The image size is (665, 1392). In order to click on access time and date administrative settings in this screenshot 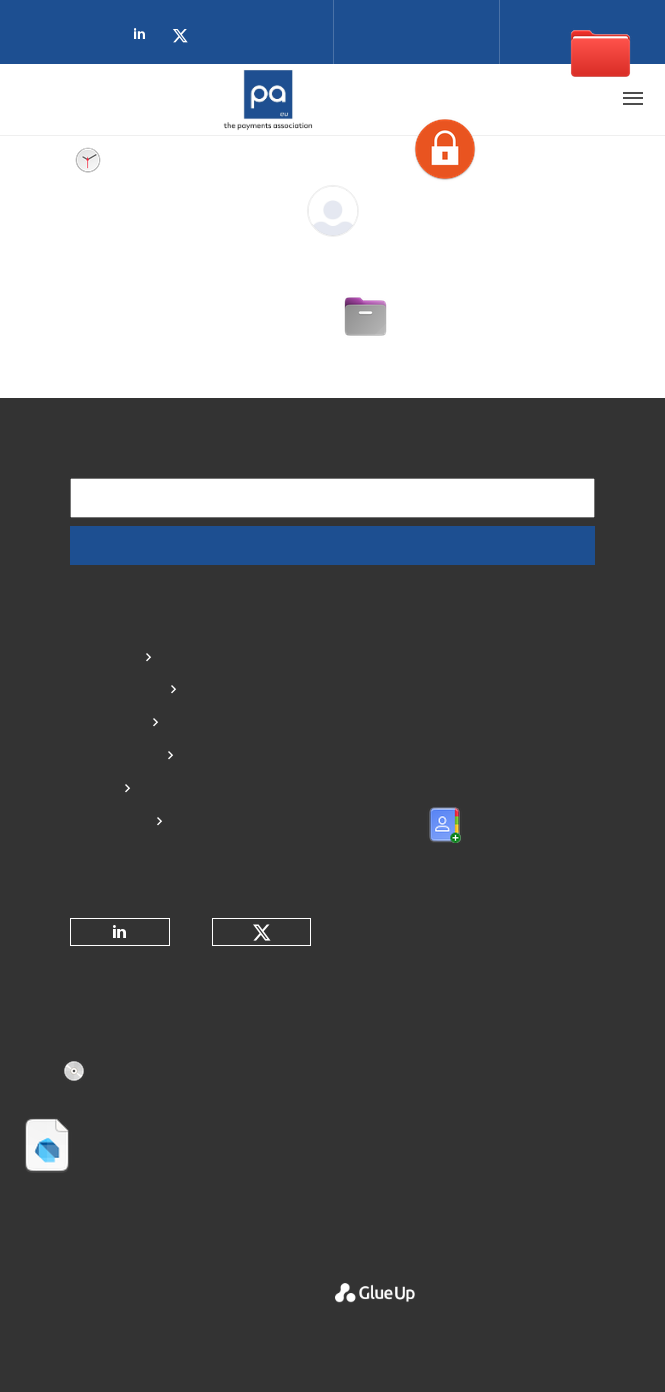, I will do `click(88, 160)`.